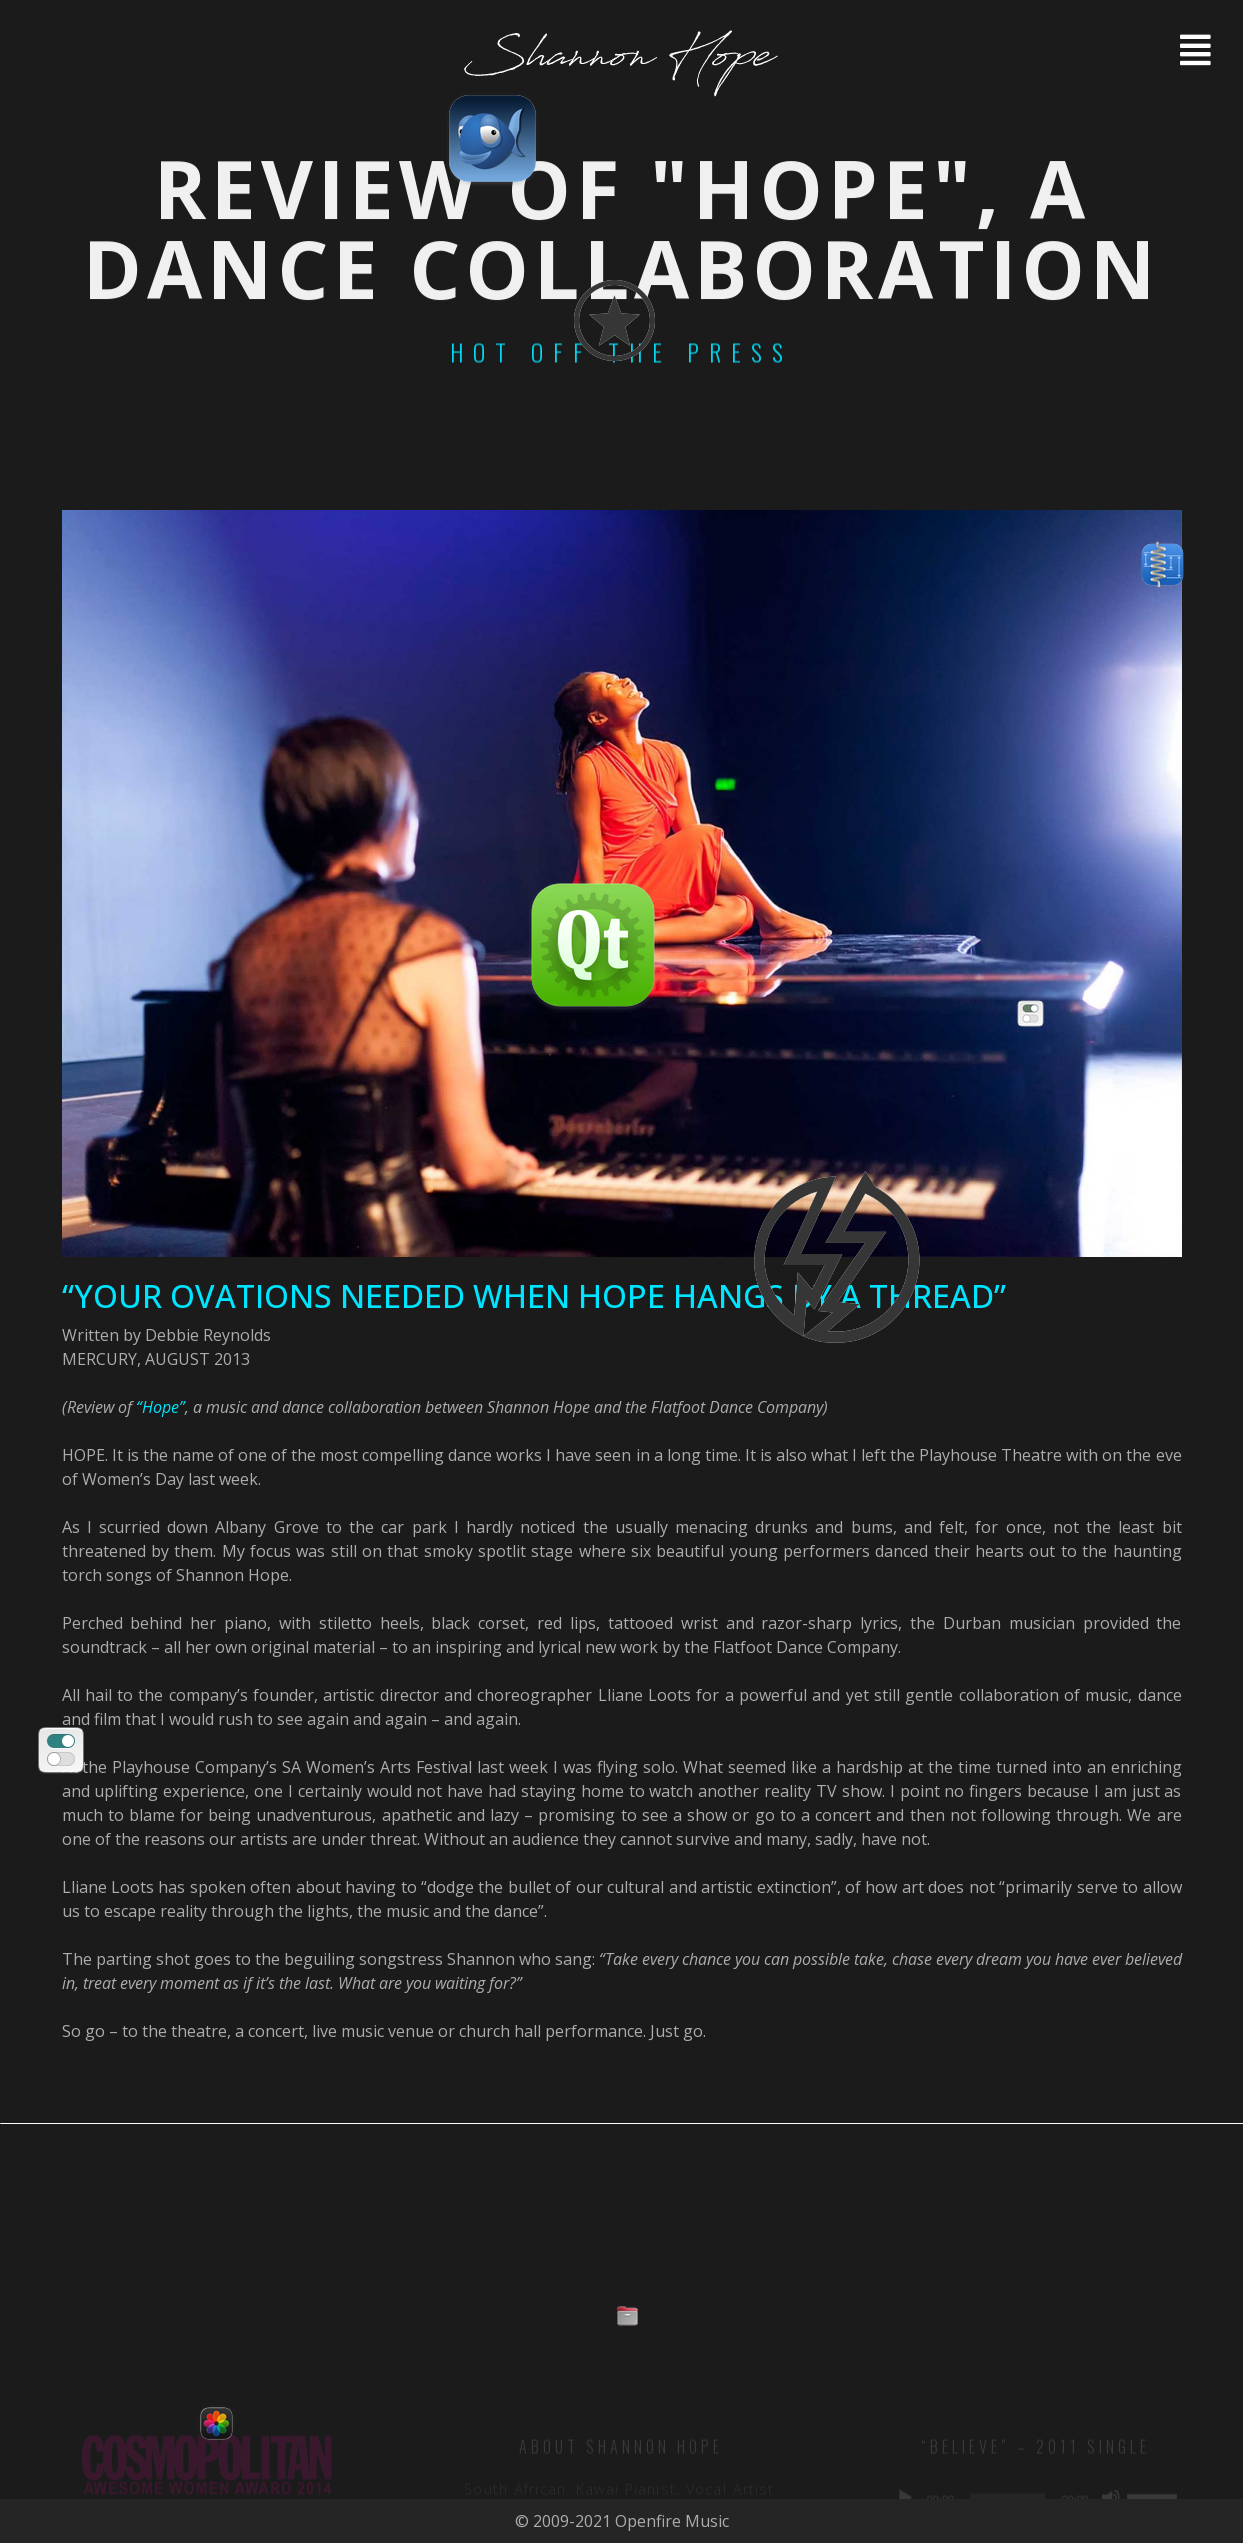  I want to click on set default applications for file types, so click(614, 320).